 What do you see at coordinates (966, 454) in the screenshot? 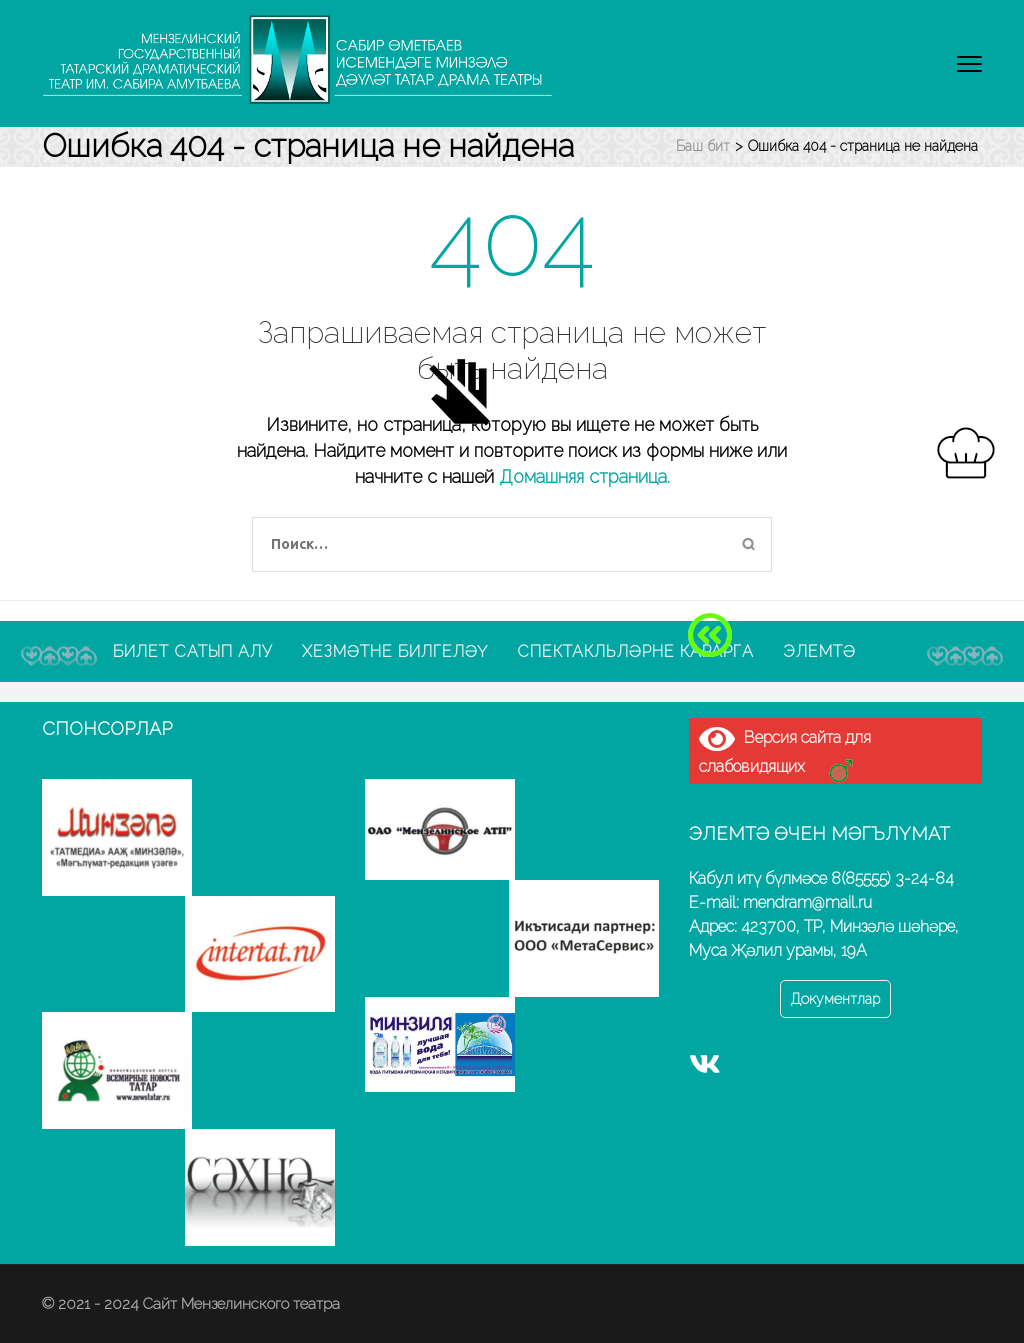
I see `browse cooking or recipe content` at bounding box center [966, 454].